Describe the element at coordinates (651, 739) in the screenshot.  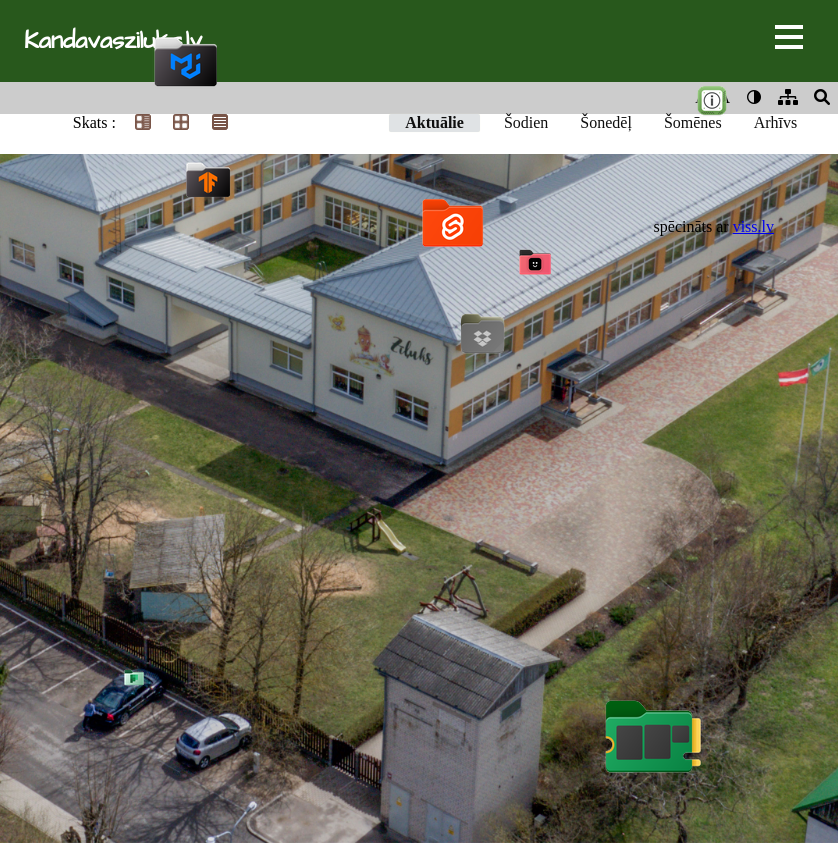
I see `folder containing NVMe SSD storage files` at that location.